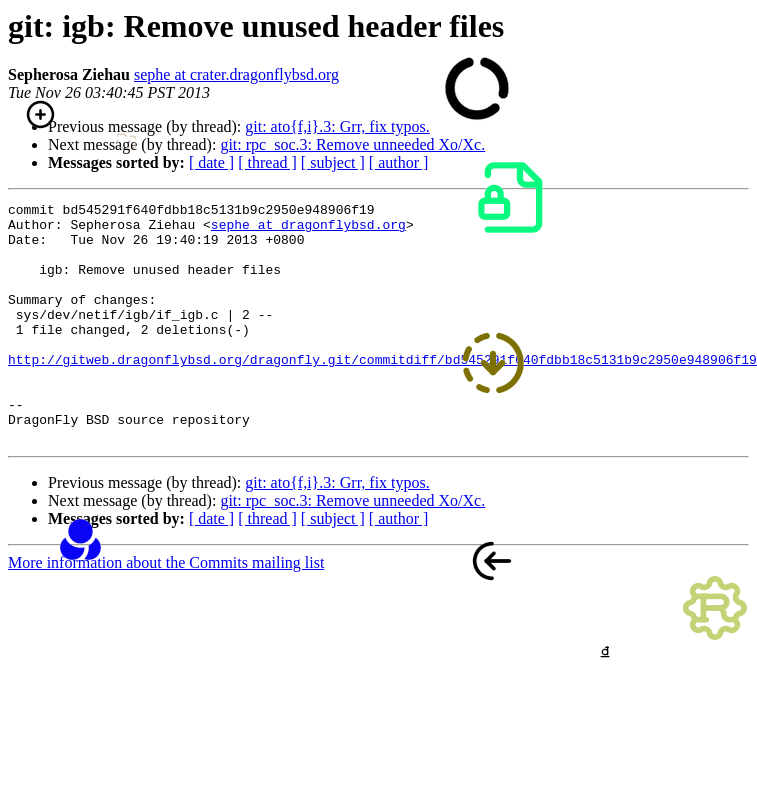 The height and width of the screenshot is (809, 757). I want to click on view data usage statistics, so click(477, 88).